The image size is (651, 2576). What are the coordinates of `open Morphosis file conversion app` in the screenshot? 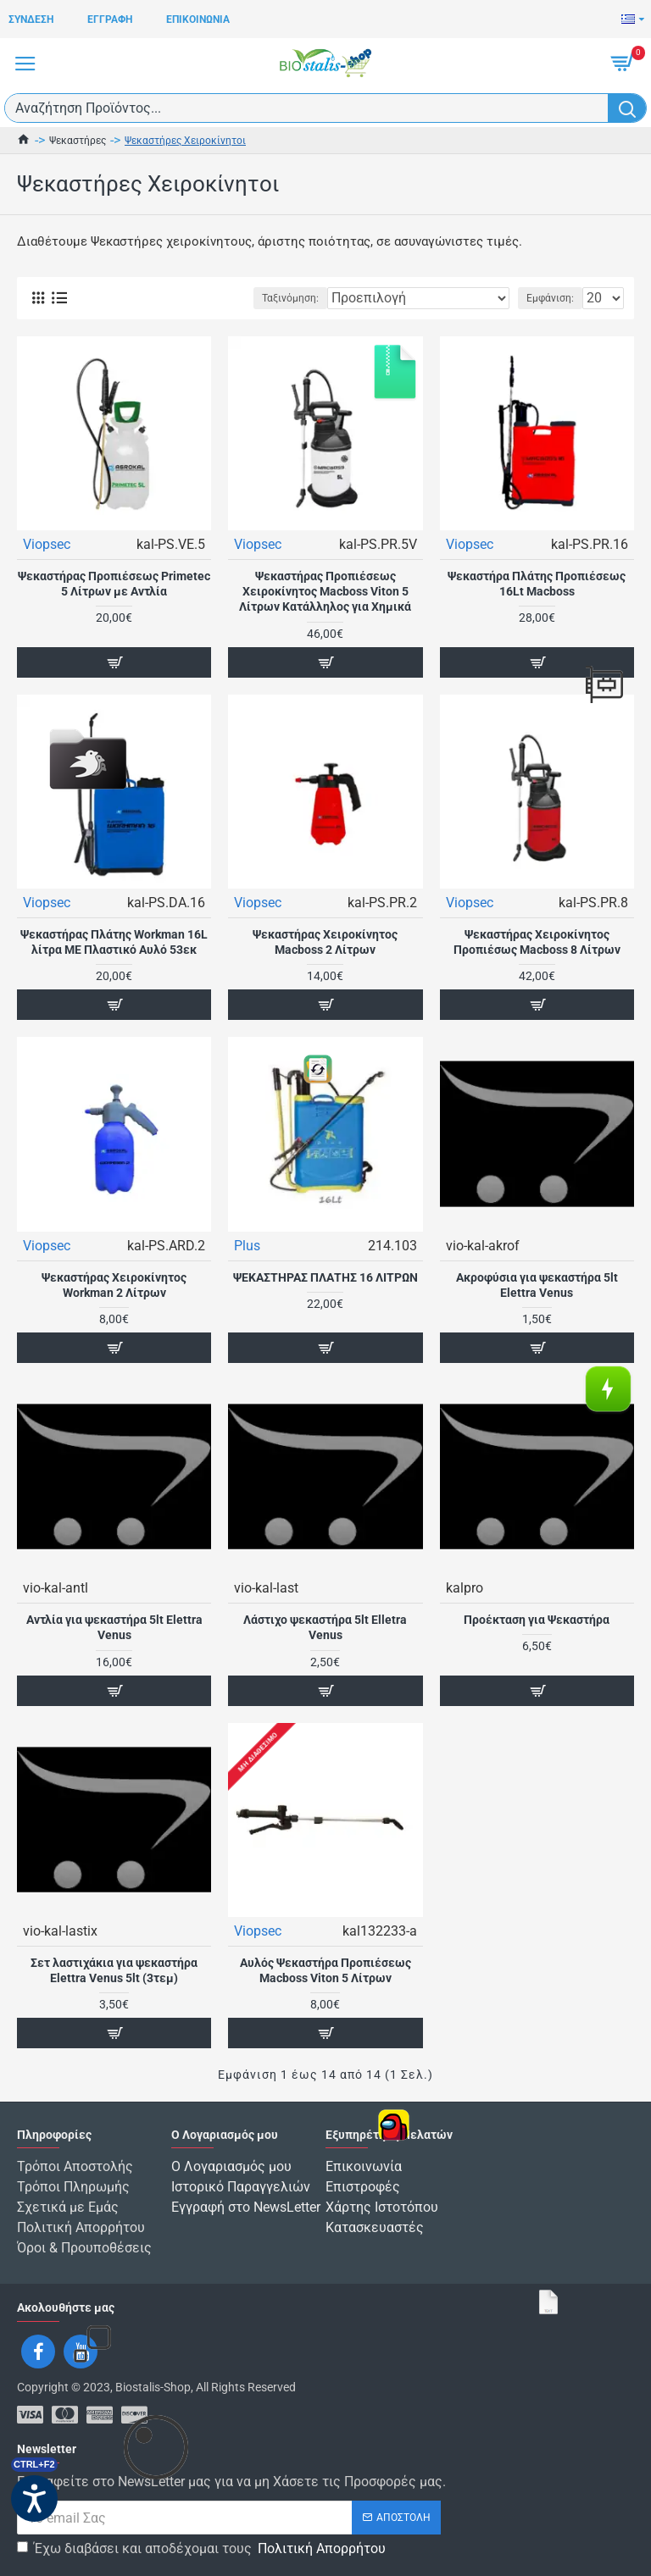 It's located at (318, 1069).